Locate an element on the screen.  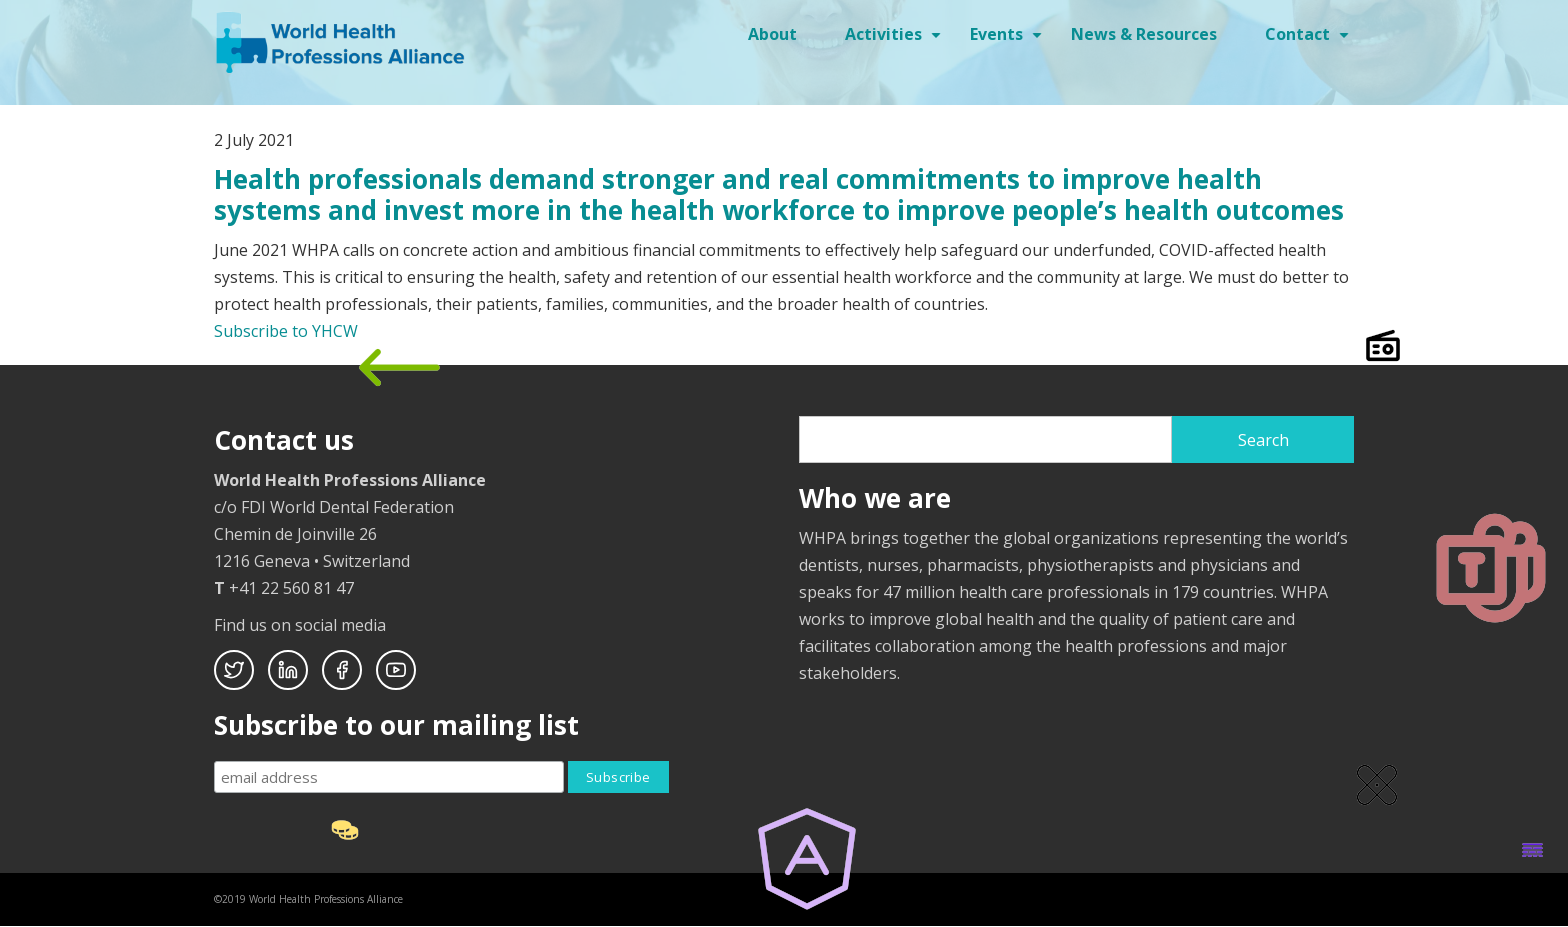
Angular framework logo is located at coordinates (807, 857).